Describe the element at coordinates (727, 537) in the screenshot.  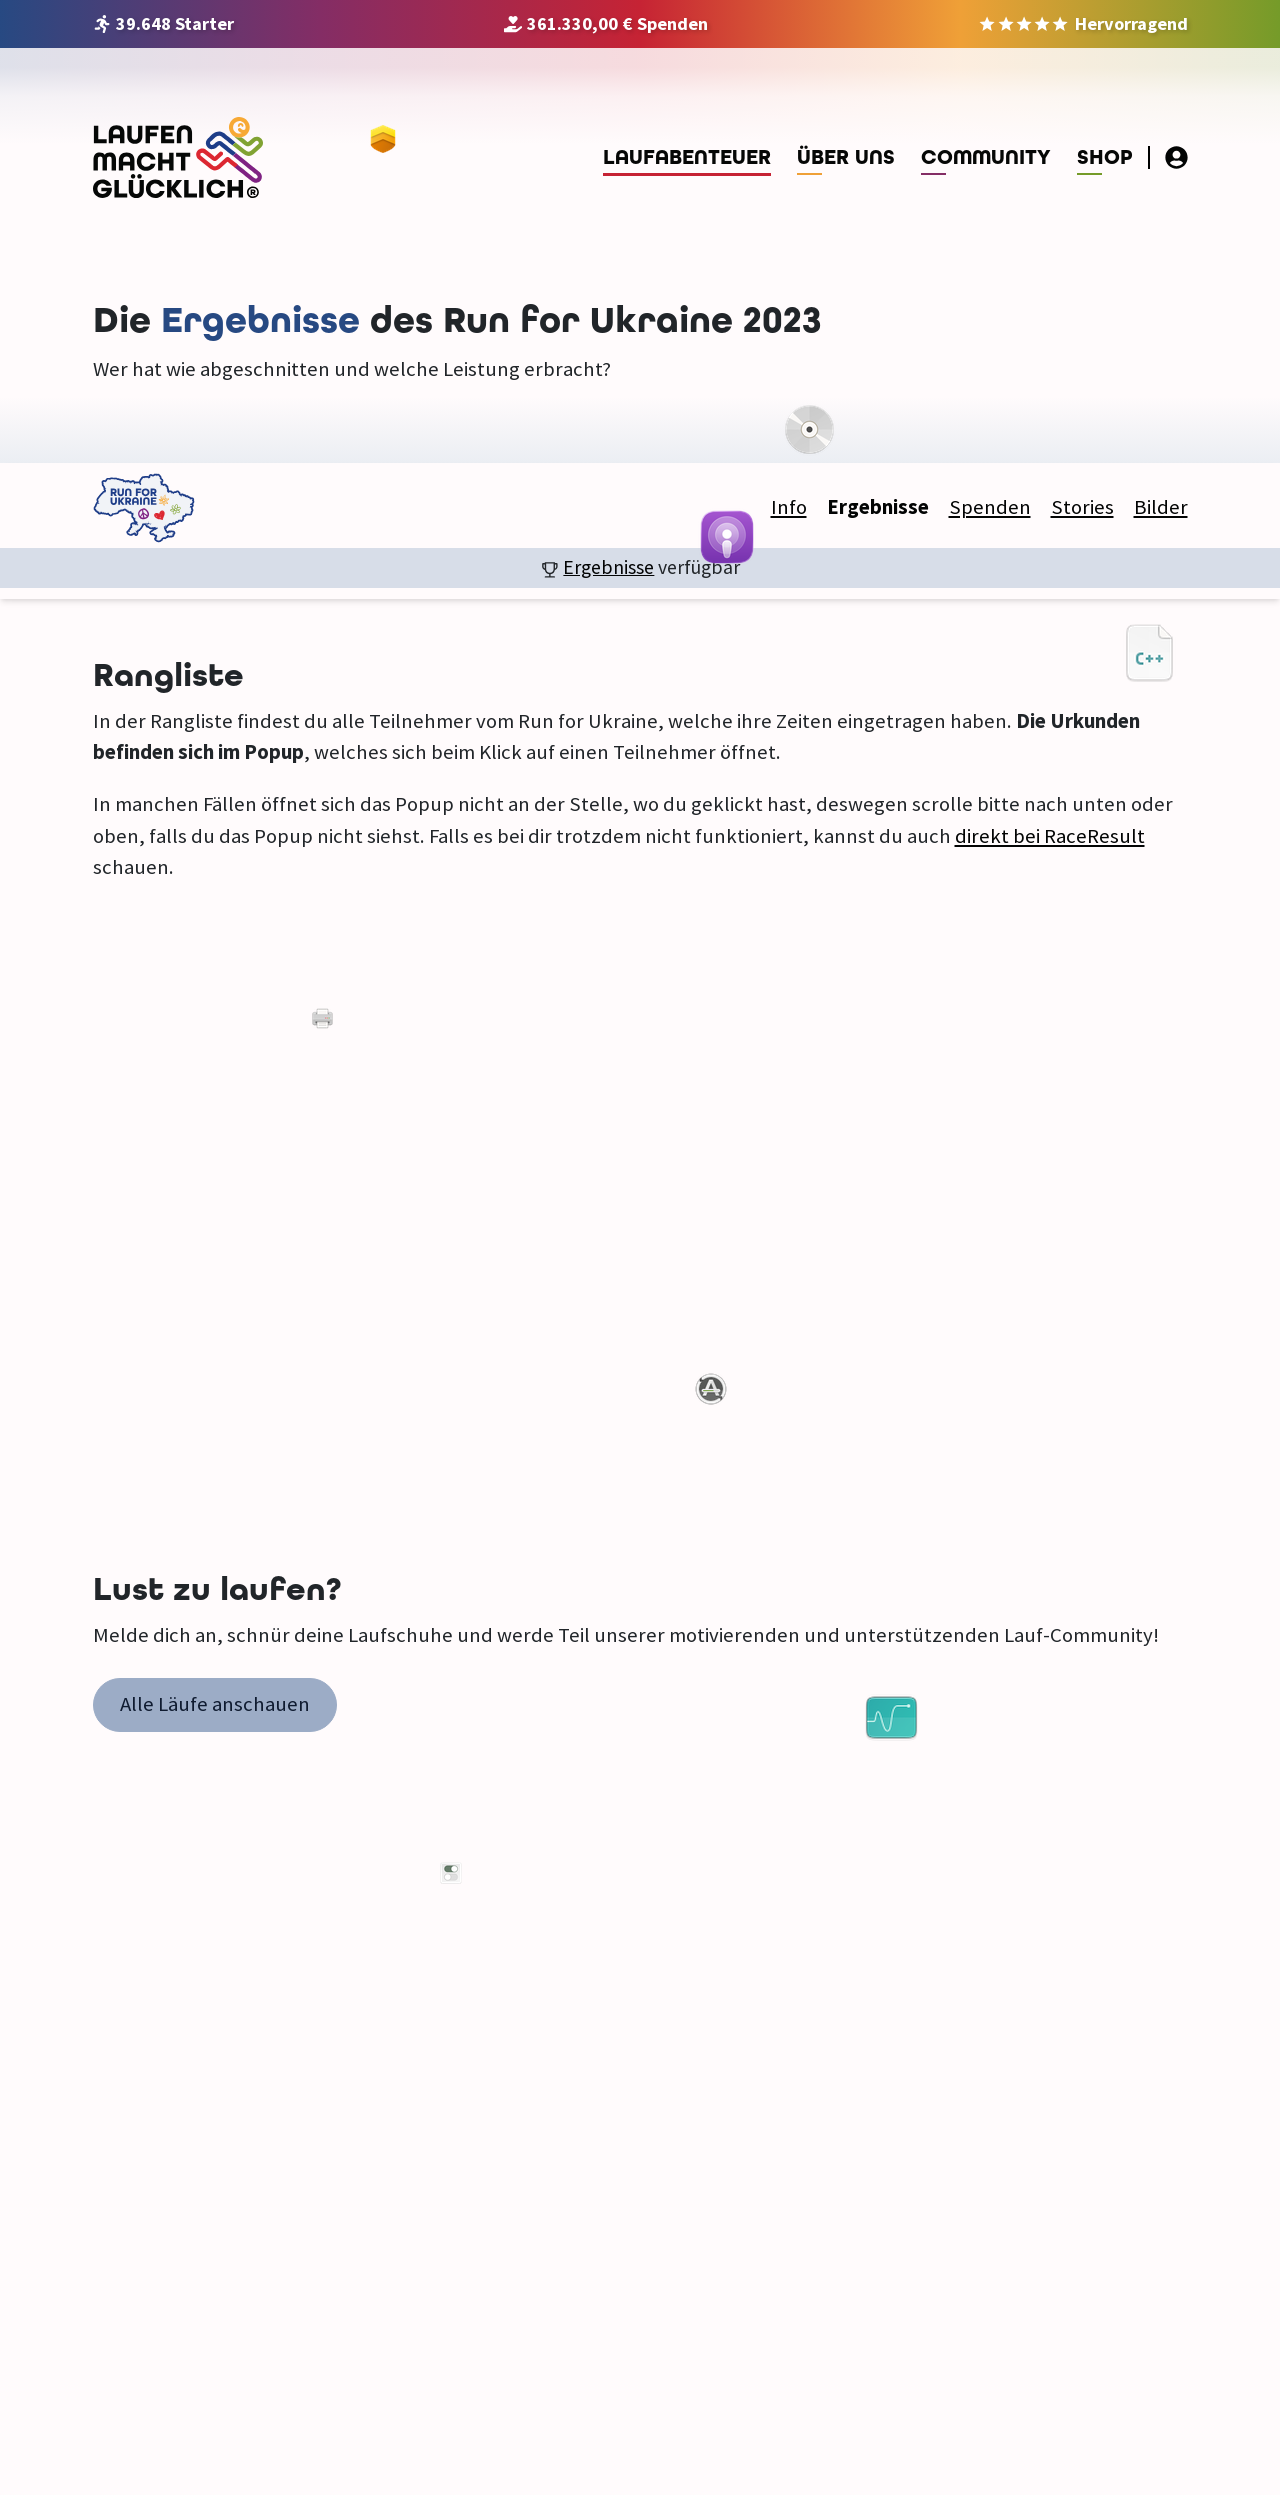
I see `open the podcasts app` at that location.